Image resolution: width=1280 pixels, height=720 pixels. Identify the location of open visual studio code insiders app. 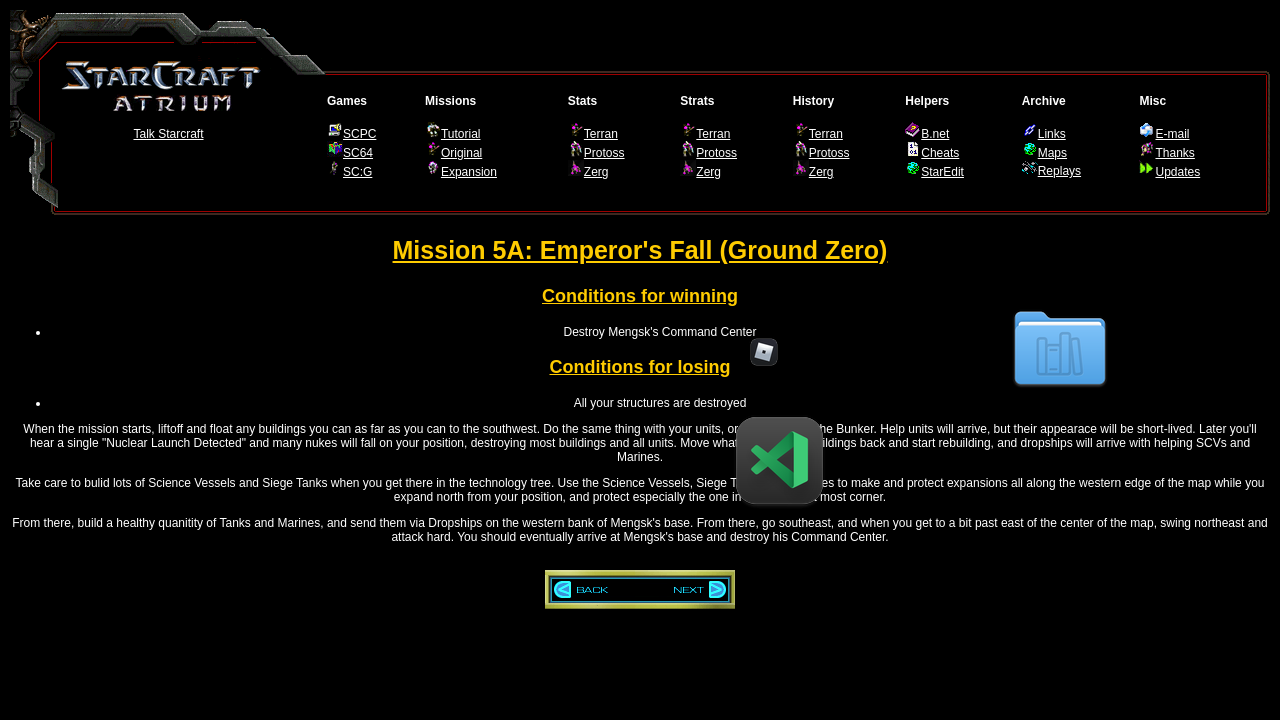
(779, 460).